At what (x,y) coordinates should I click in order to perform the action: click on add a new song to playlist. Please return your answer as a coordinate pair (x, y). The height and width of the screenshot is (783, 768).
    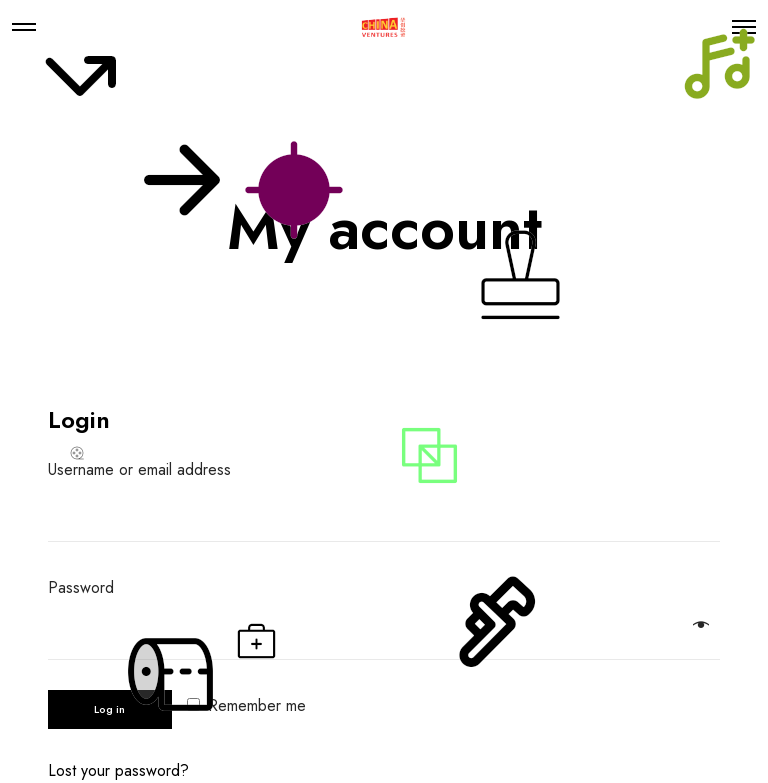
    Looking at the image, I should click on (721, 65).